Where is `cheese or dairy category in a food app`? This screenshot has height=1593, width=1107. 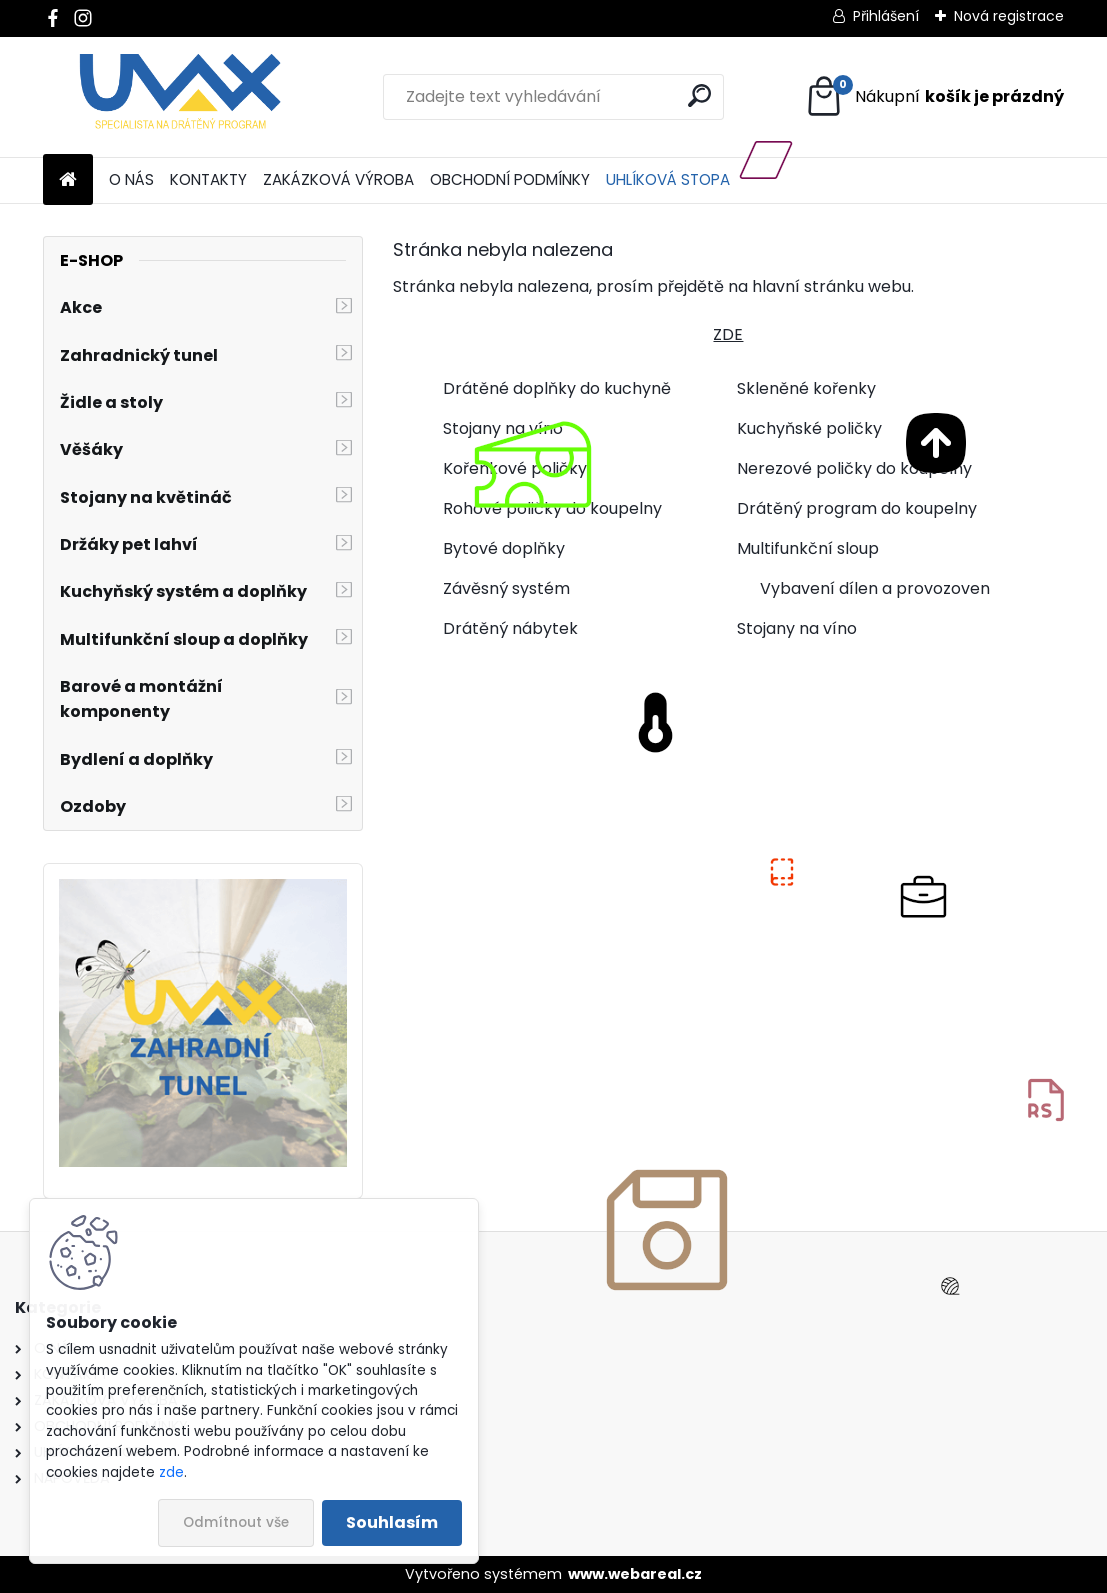
cheese or dairy category in a food app is located at coordinates (533, 471).